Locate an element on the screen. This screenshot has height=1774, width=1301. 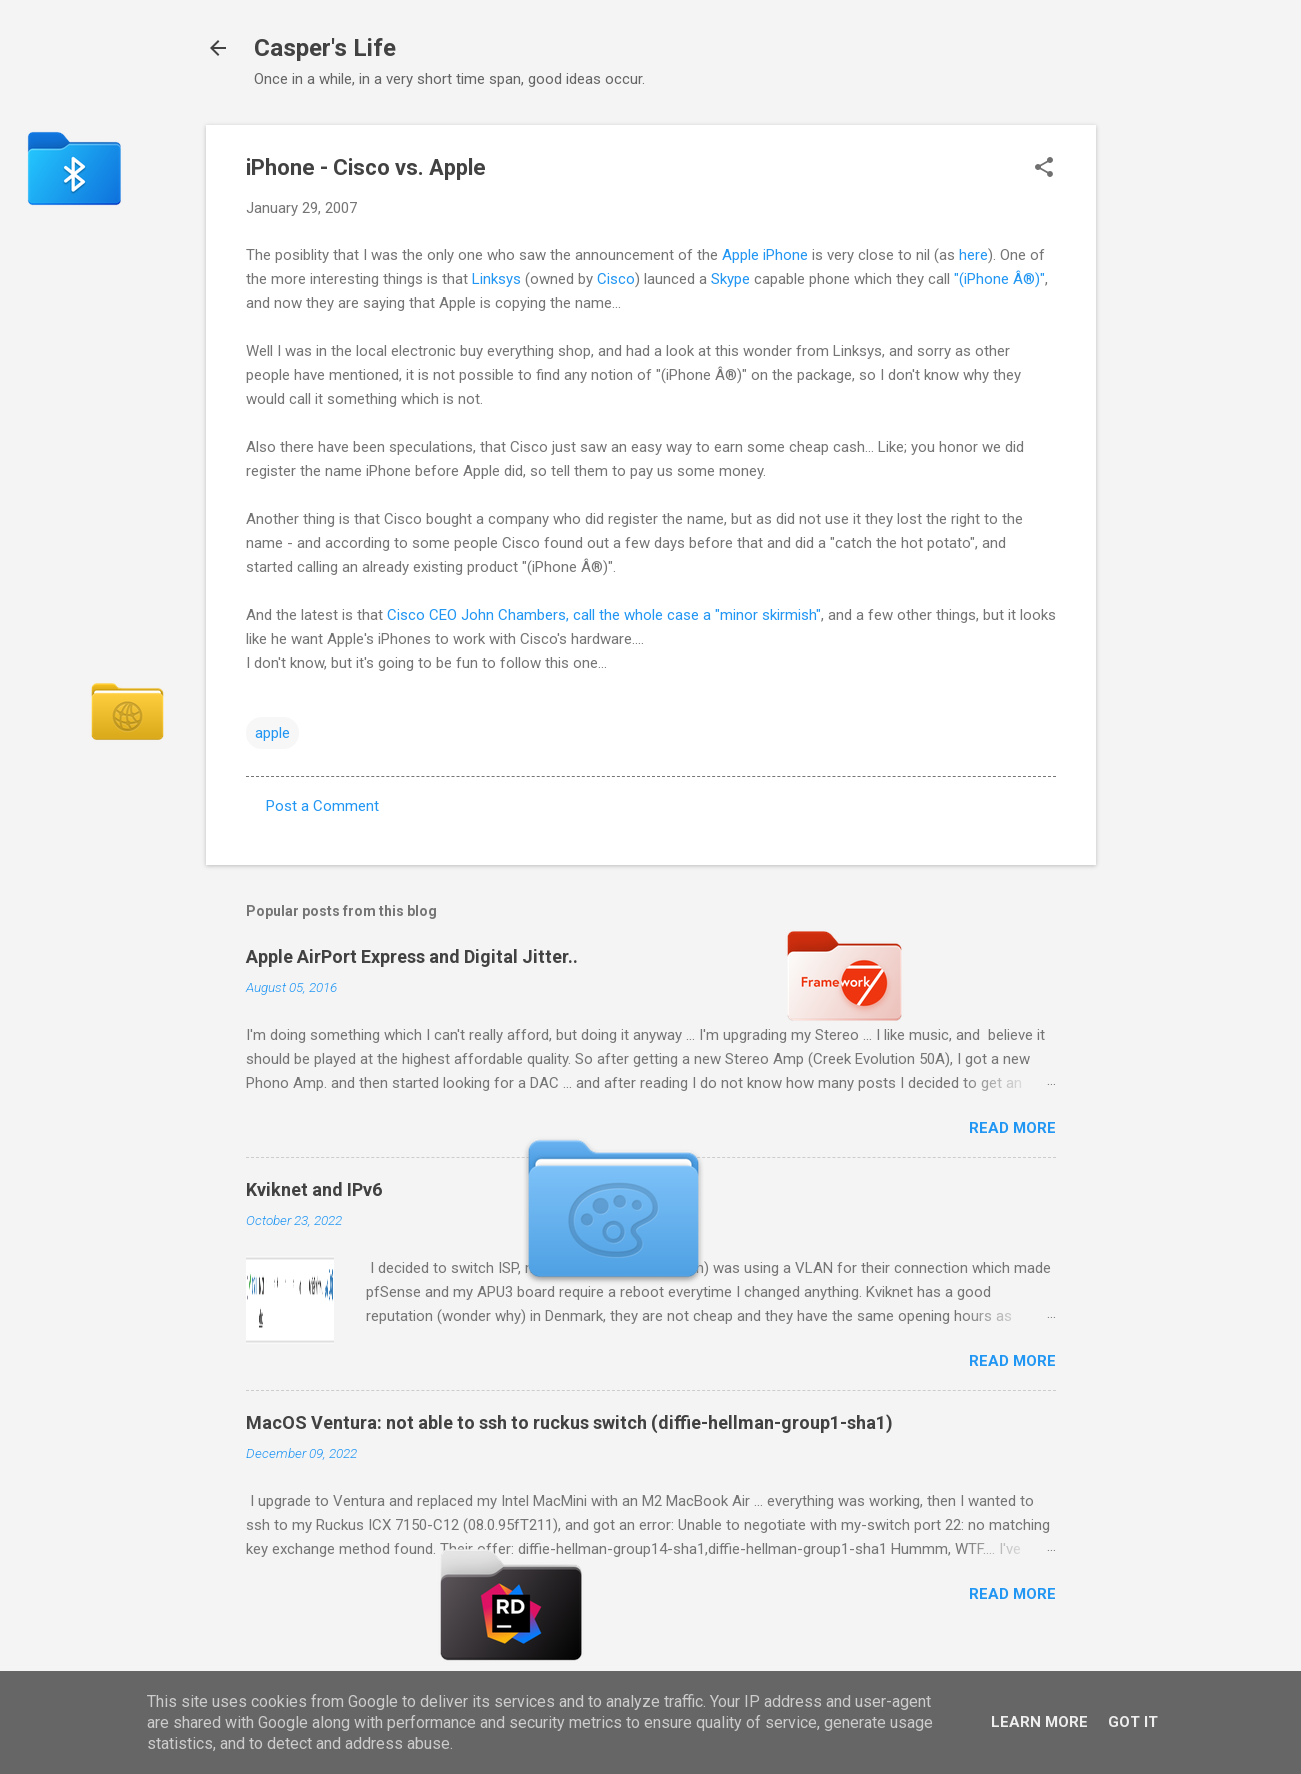
folder containing HTML or web files is located at coordinates (127, 711).